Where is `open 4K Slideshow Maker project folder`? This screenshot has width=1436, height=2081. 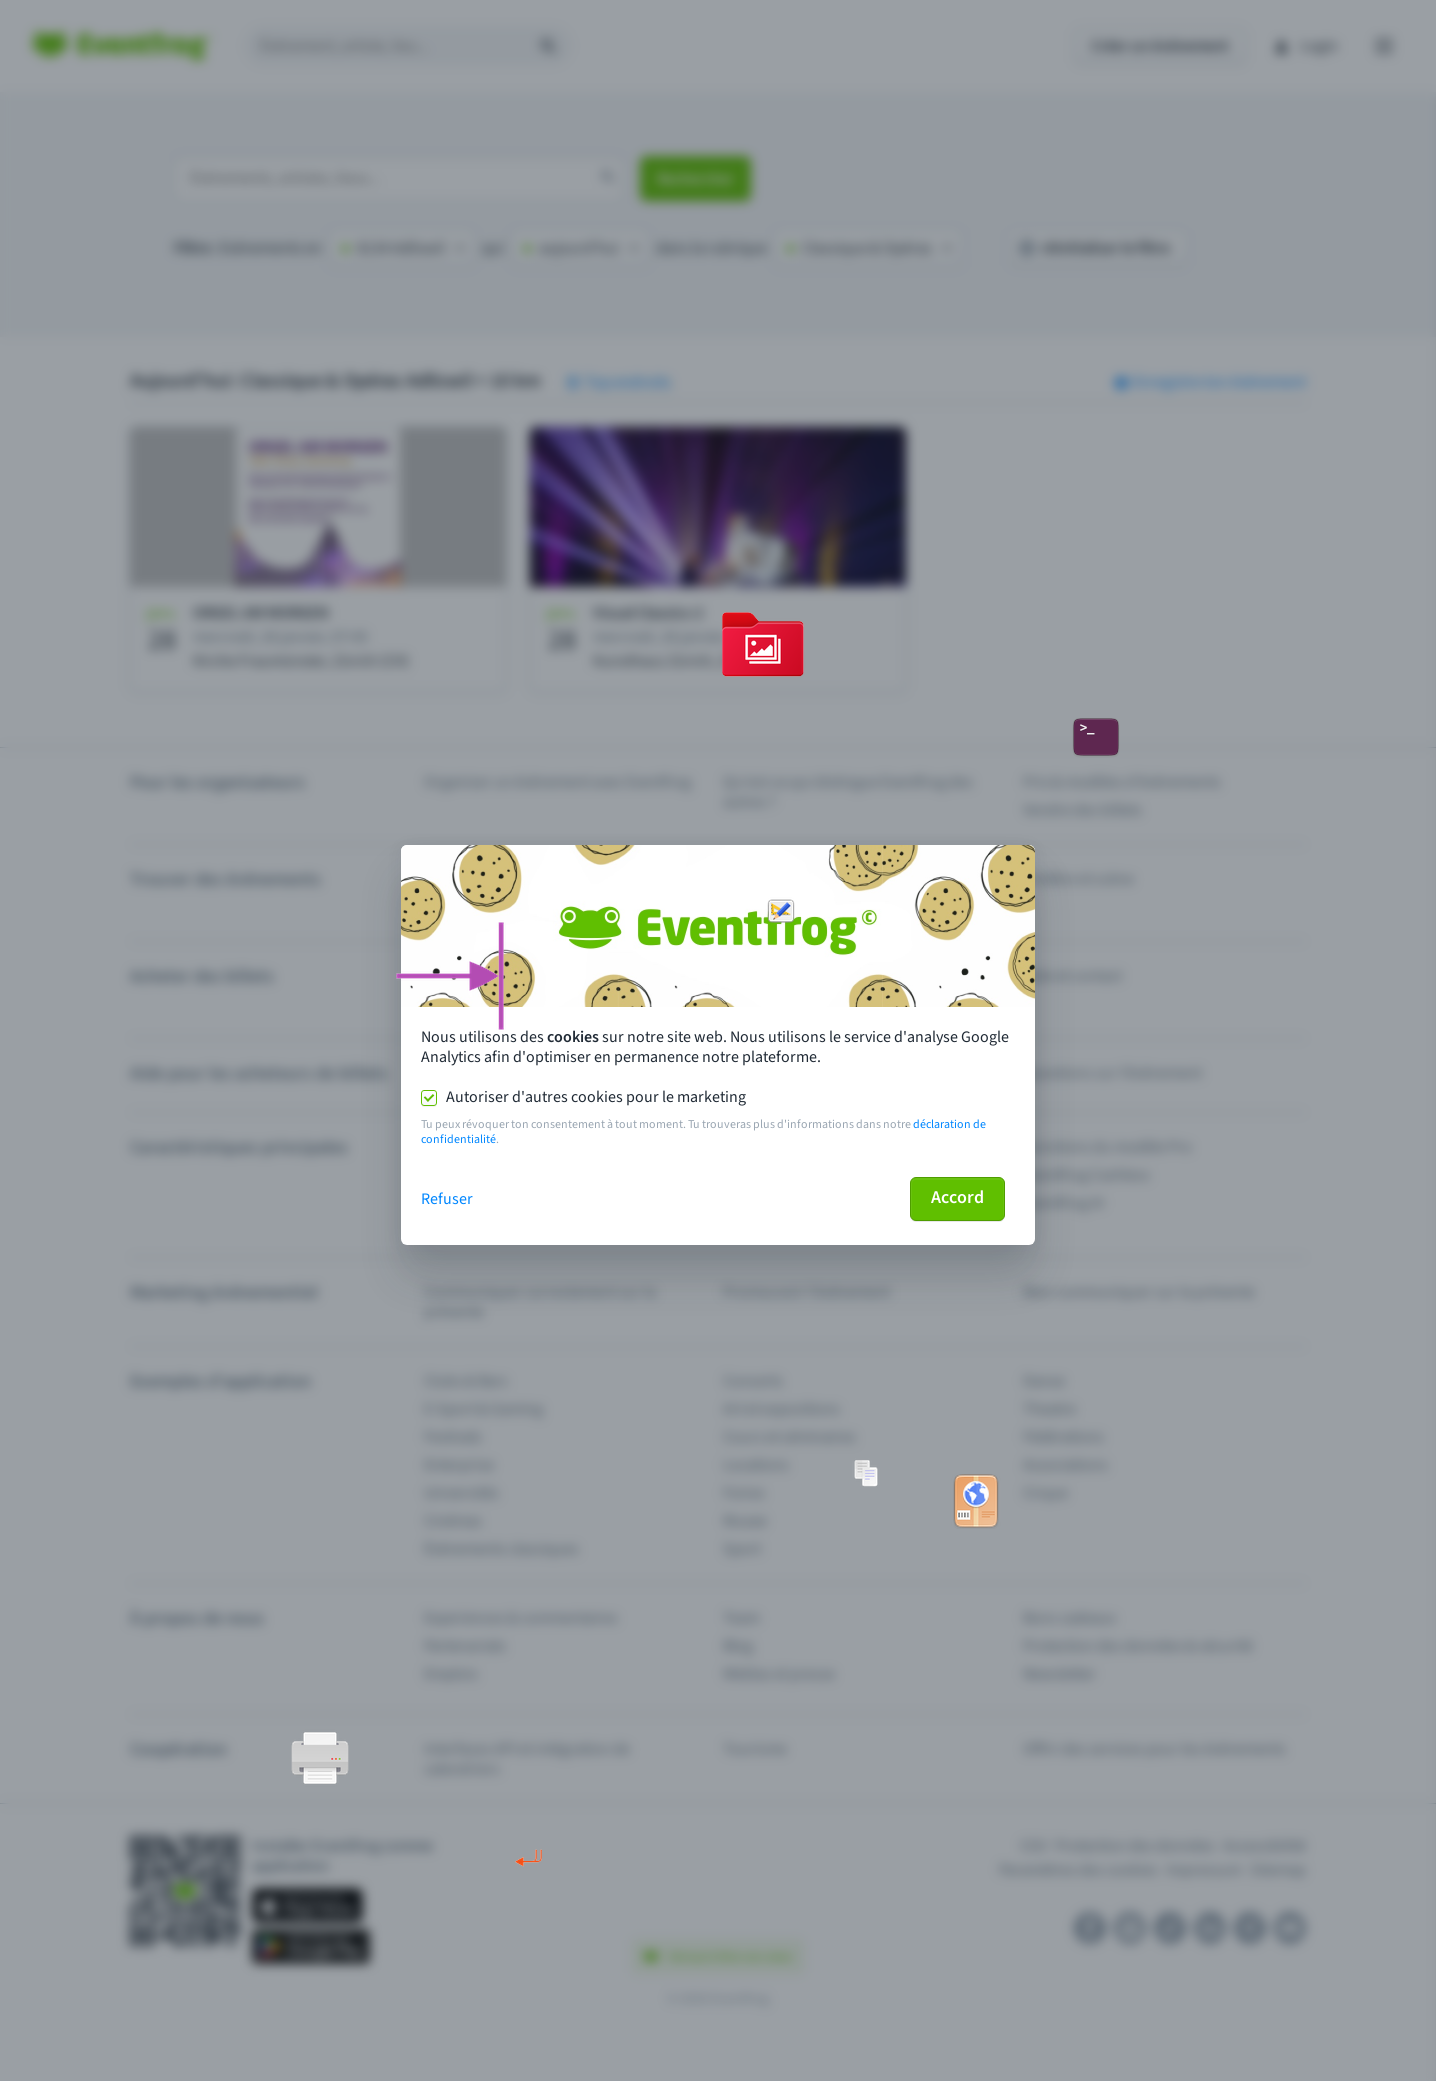 open 4K Slideshow Maker project folder is located at coordinates (762, 646).